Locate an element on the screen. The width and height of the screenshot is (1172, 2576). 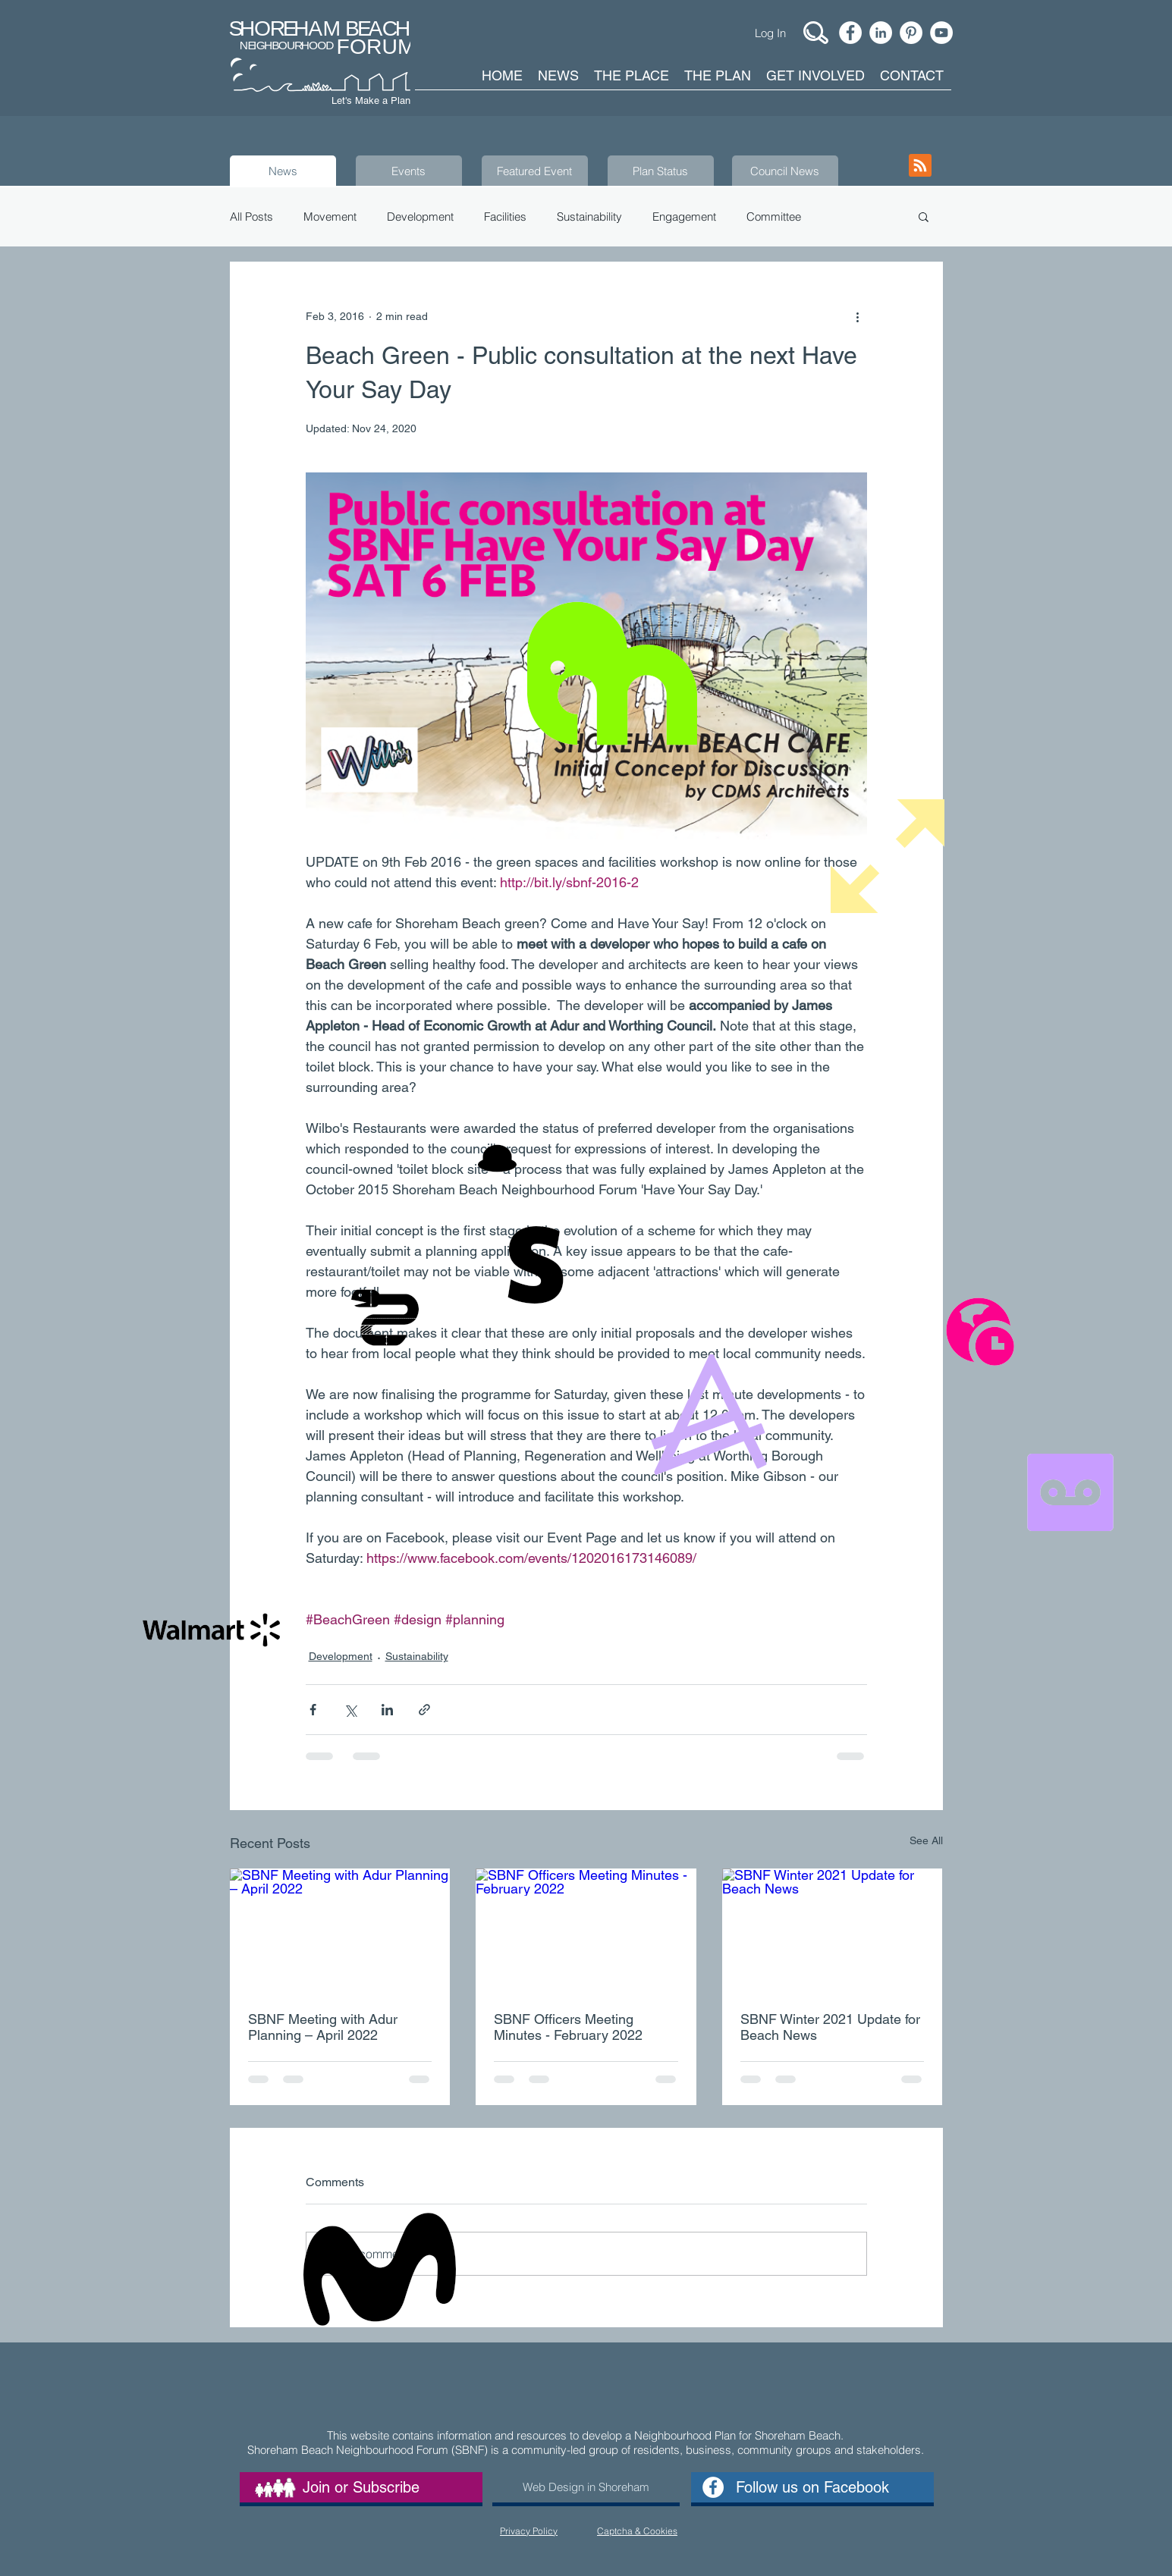
open the Movistar mobile app is located at coordinates (379, 2269).